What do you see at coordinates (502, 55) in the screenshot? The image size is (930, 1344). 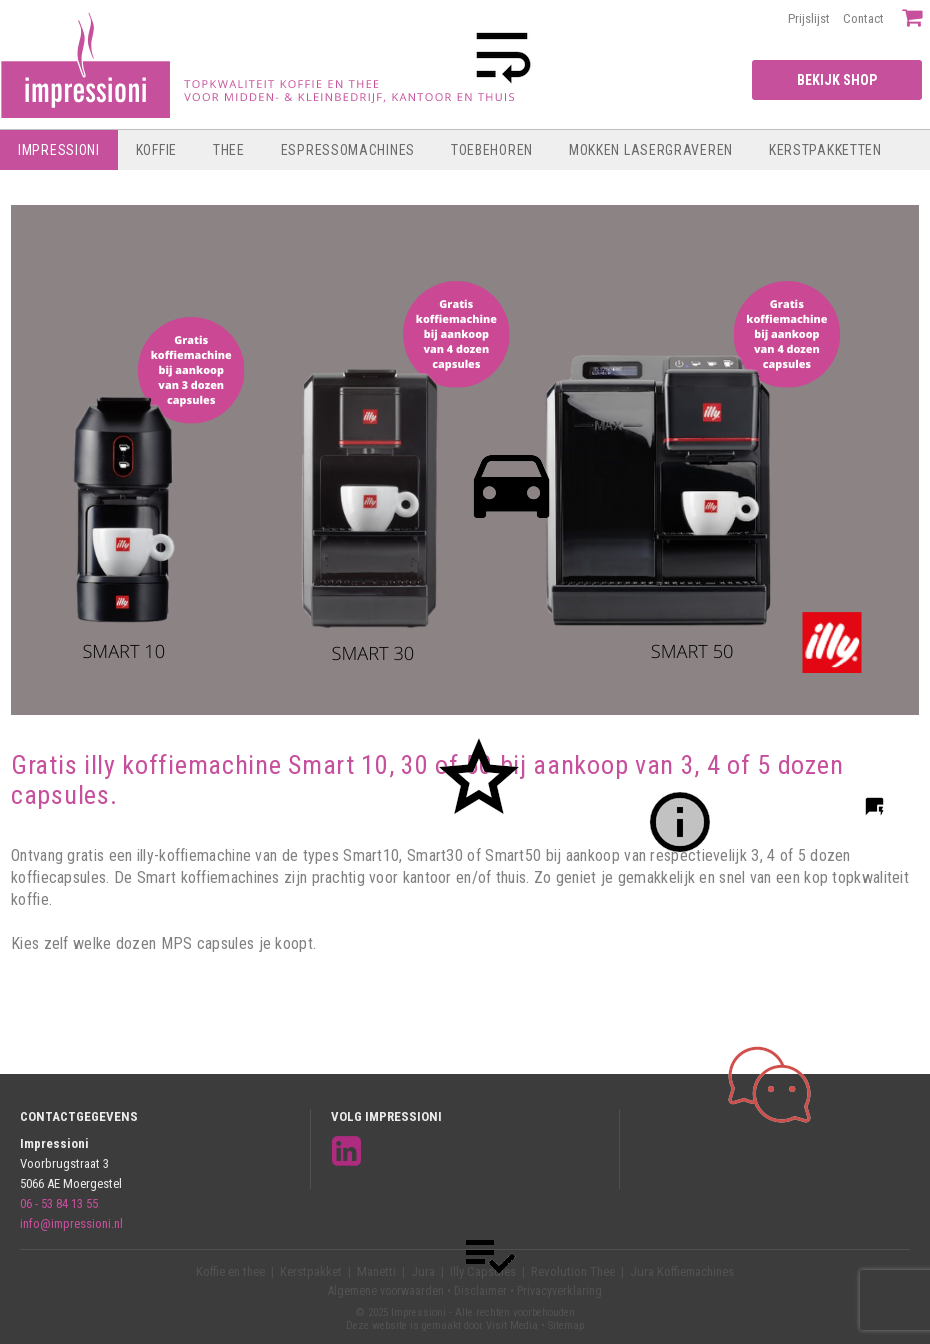 I see `toggle text wrapping in a document` at bounding box center [502, 55].